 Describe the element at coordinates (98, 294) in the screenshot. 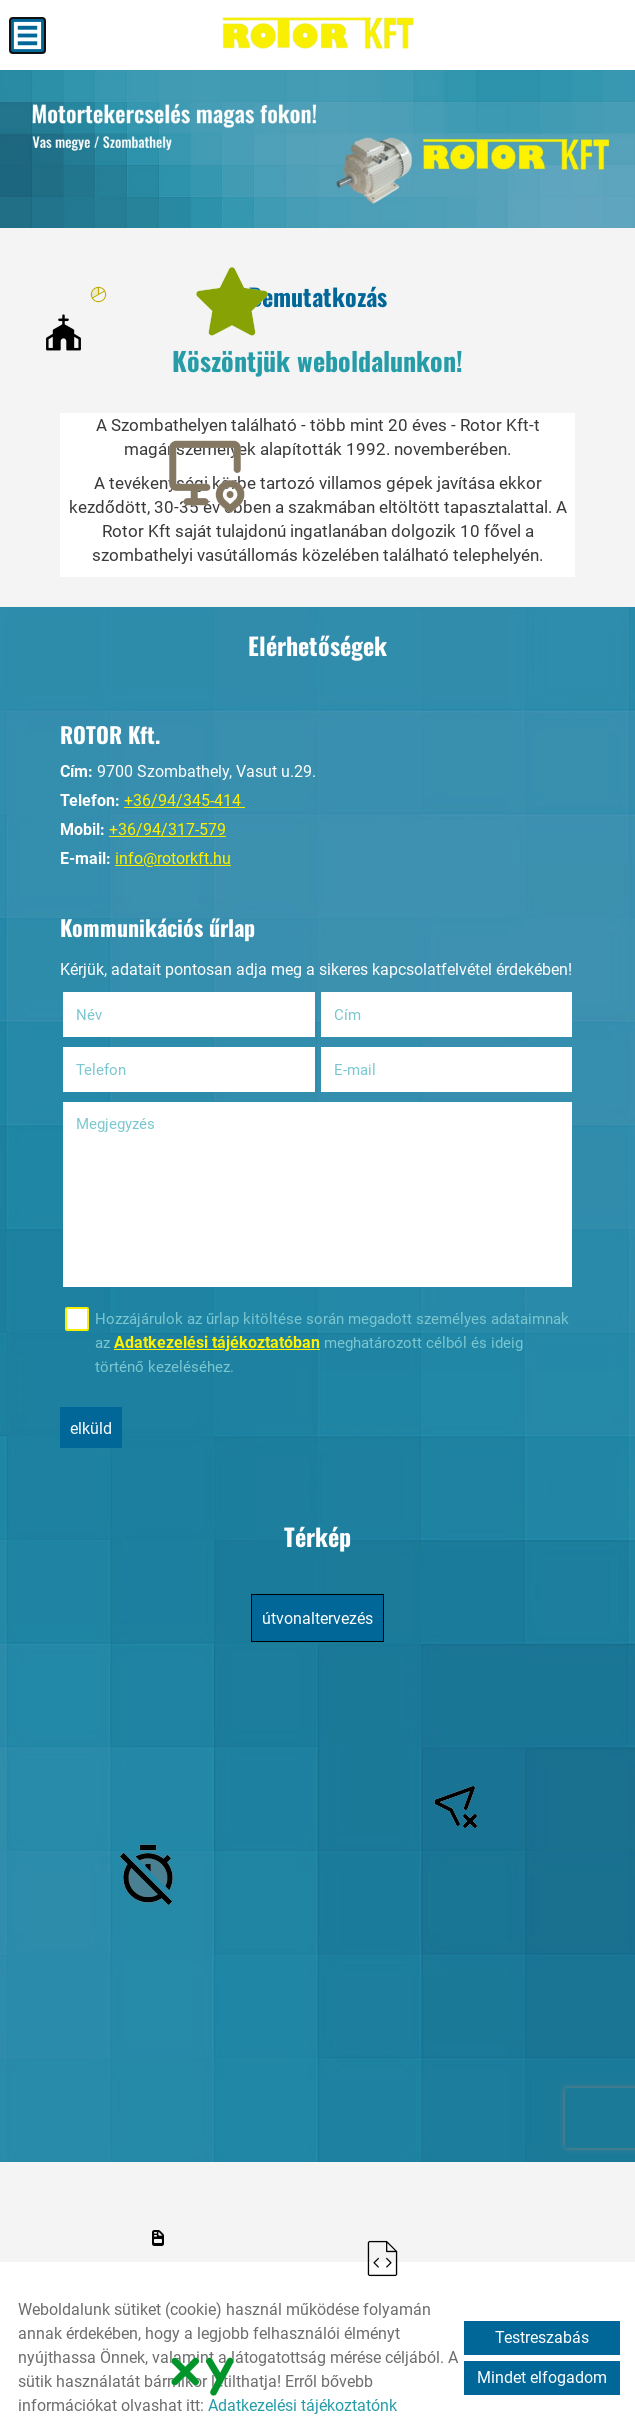

I see `view analytics or statistics breakdown` at that location.